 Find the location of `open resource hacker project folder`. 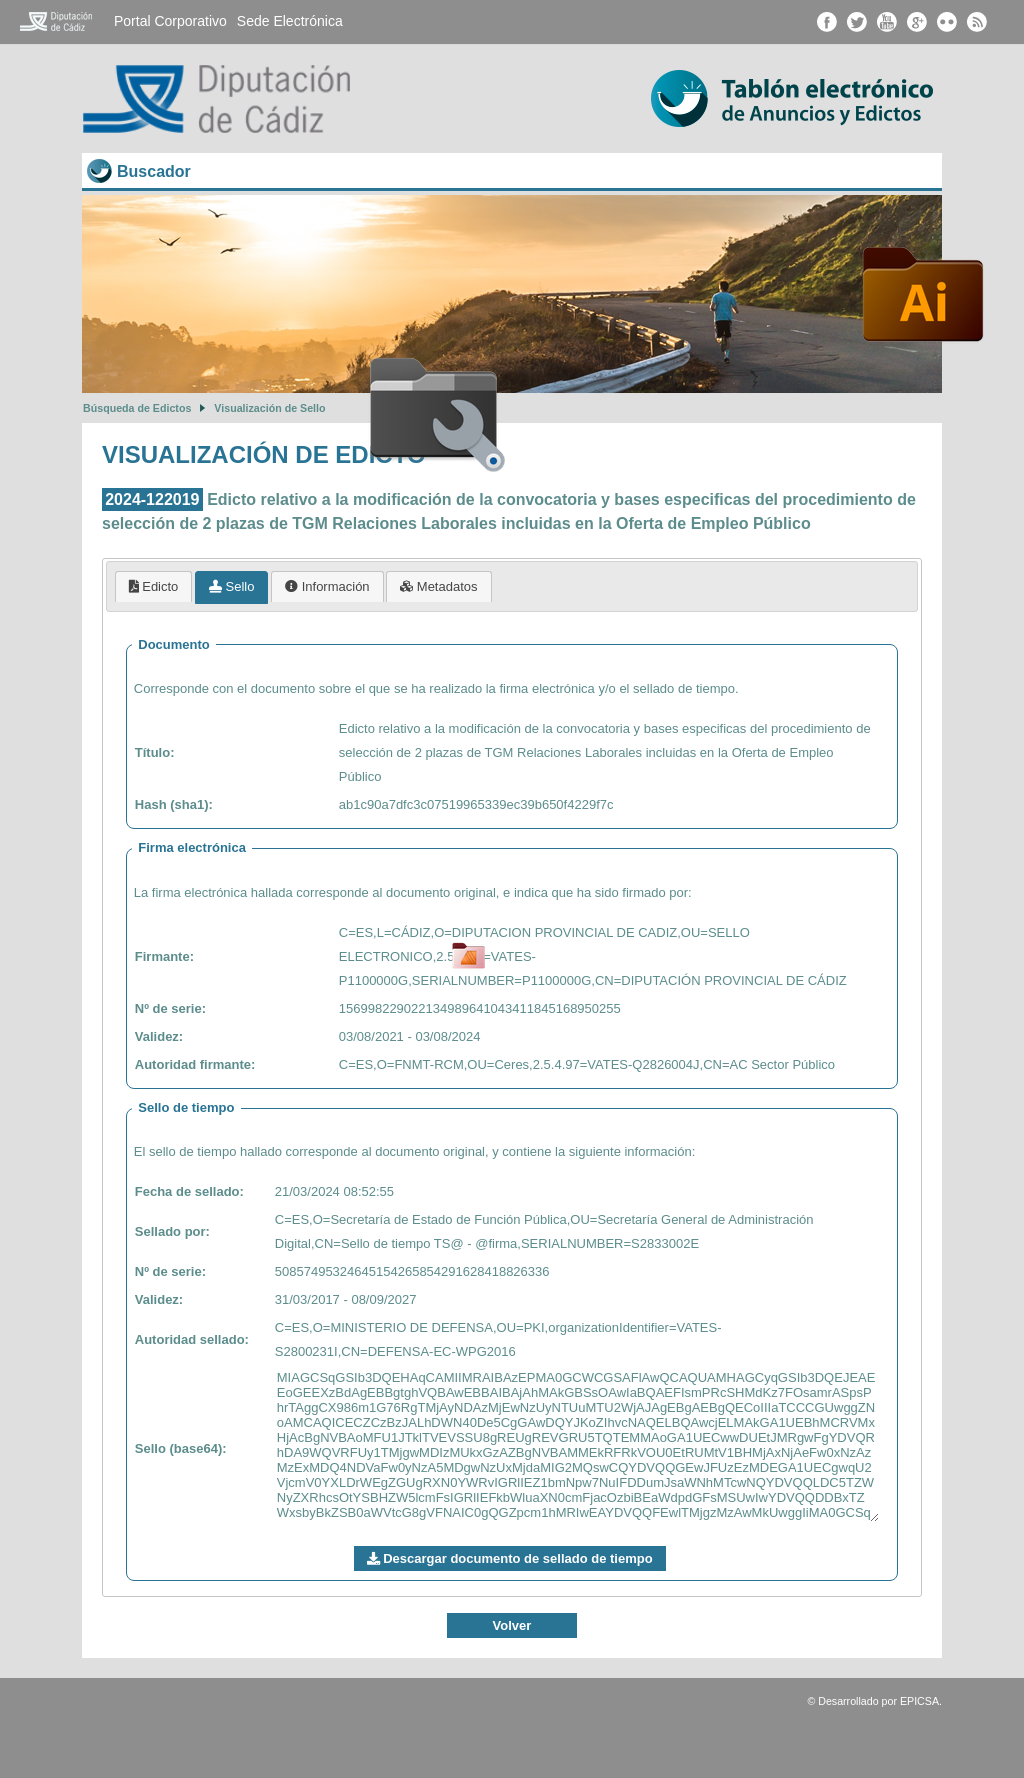

open resource hacker project folder is located at coordinates (433, 411).